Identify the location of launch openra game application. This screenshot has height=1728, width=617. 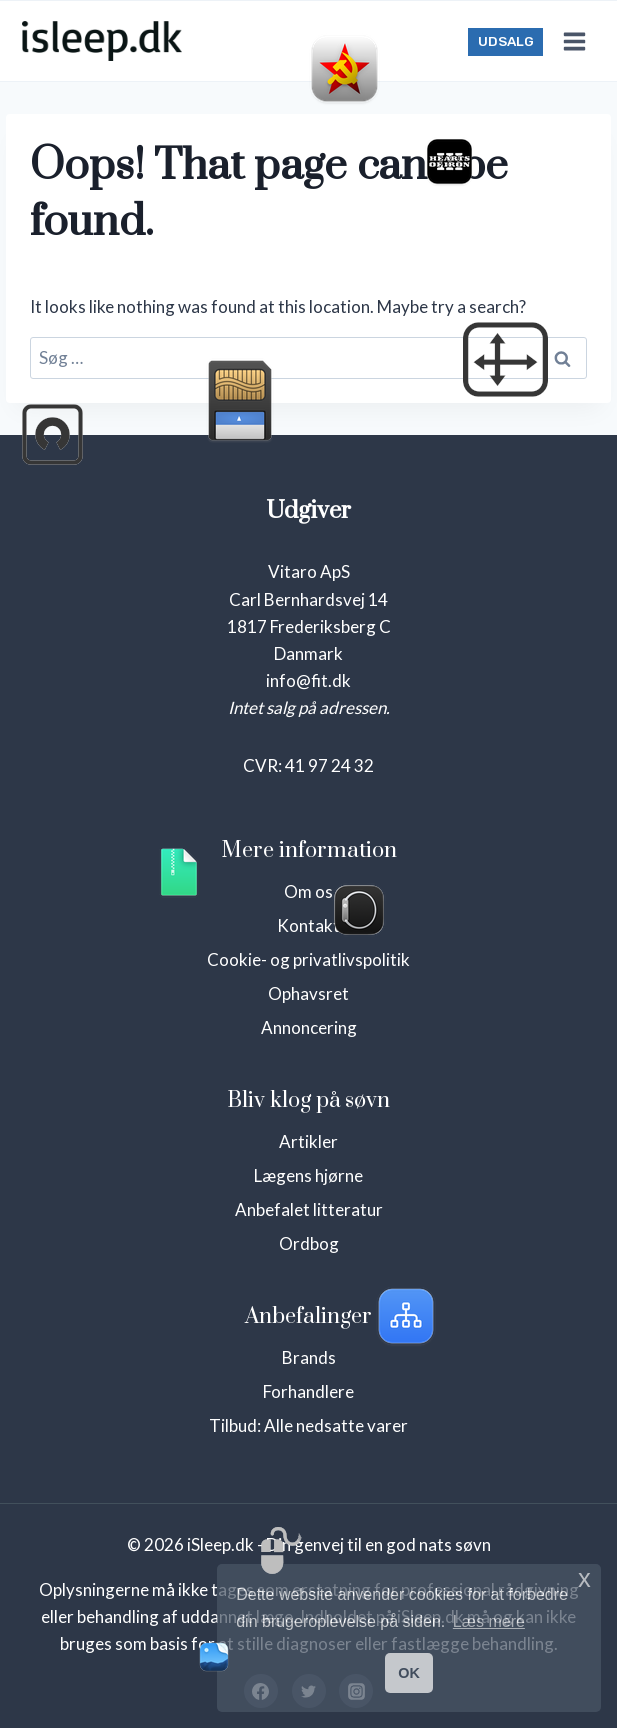
(344, 68).